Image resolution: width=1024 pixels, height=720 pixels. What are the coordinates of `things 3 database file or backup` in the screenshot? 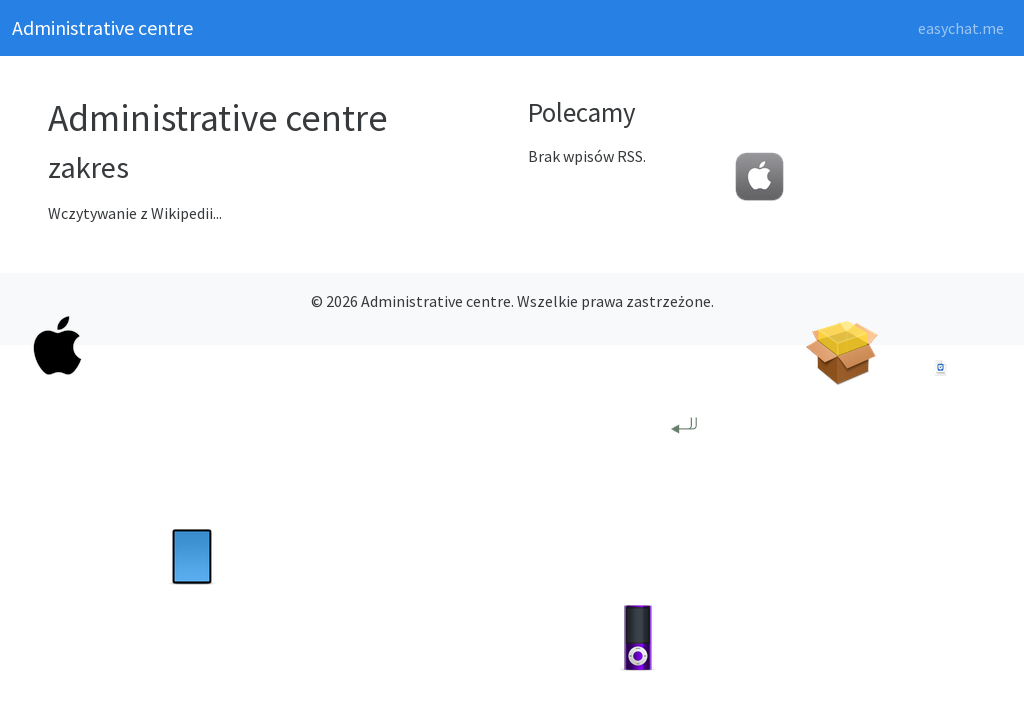 It's located at (940, 367).